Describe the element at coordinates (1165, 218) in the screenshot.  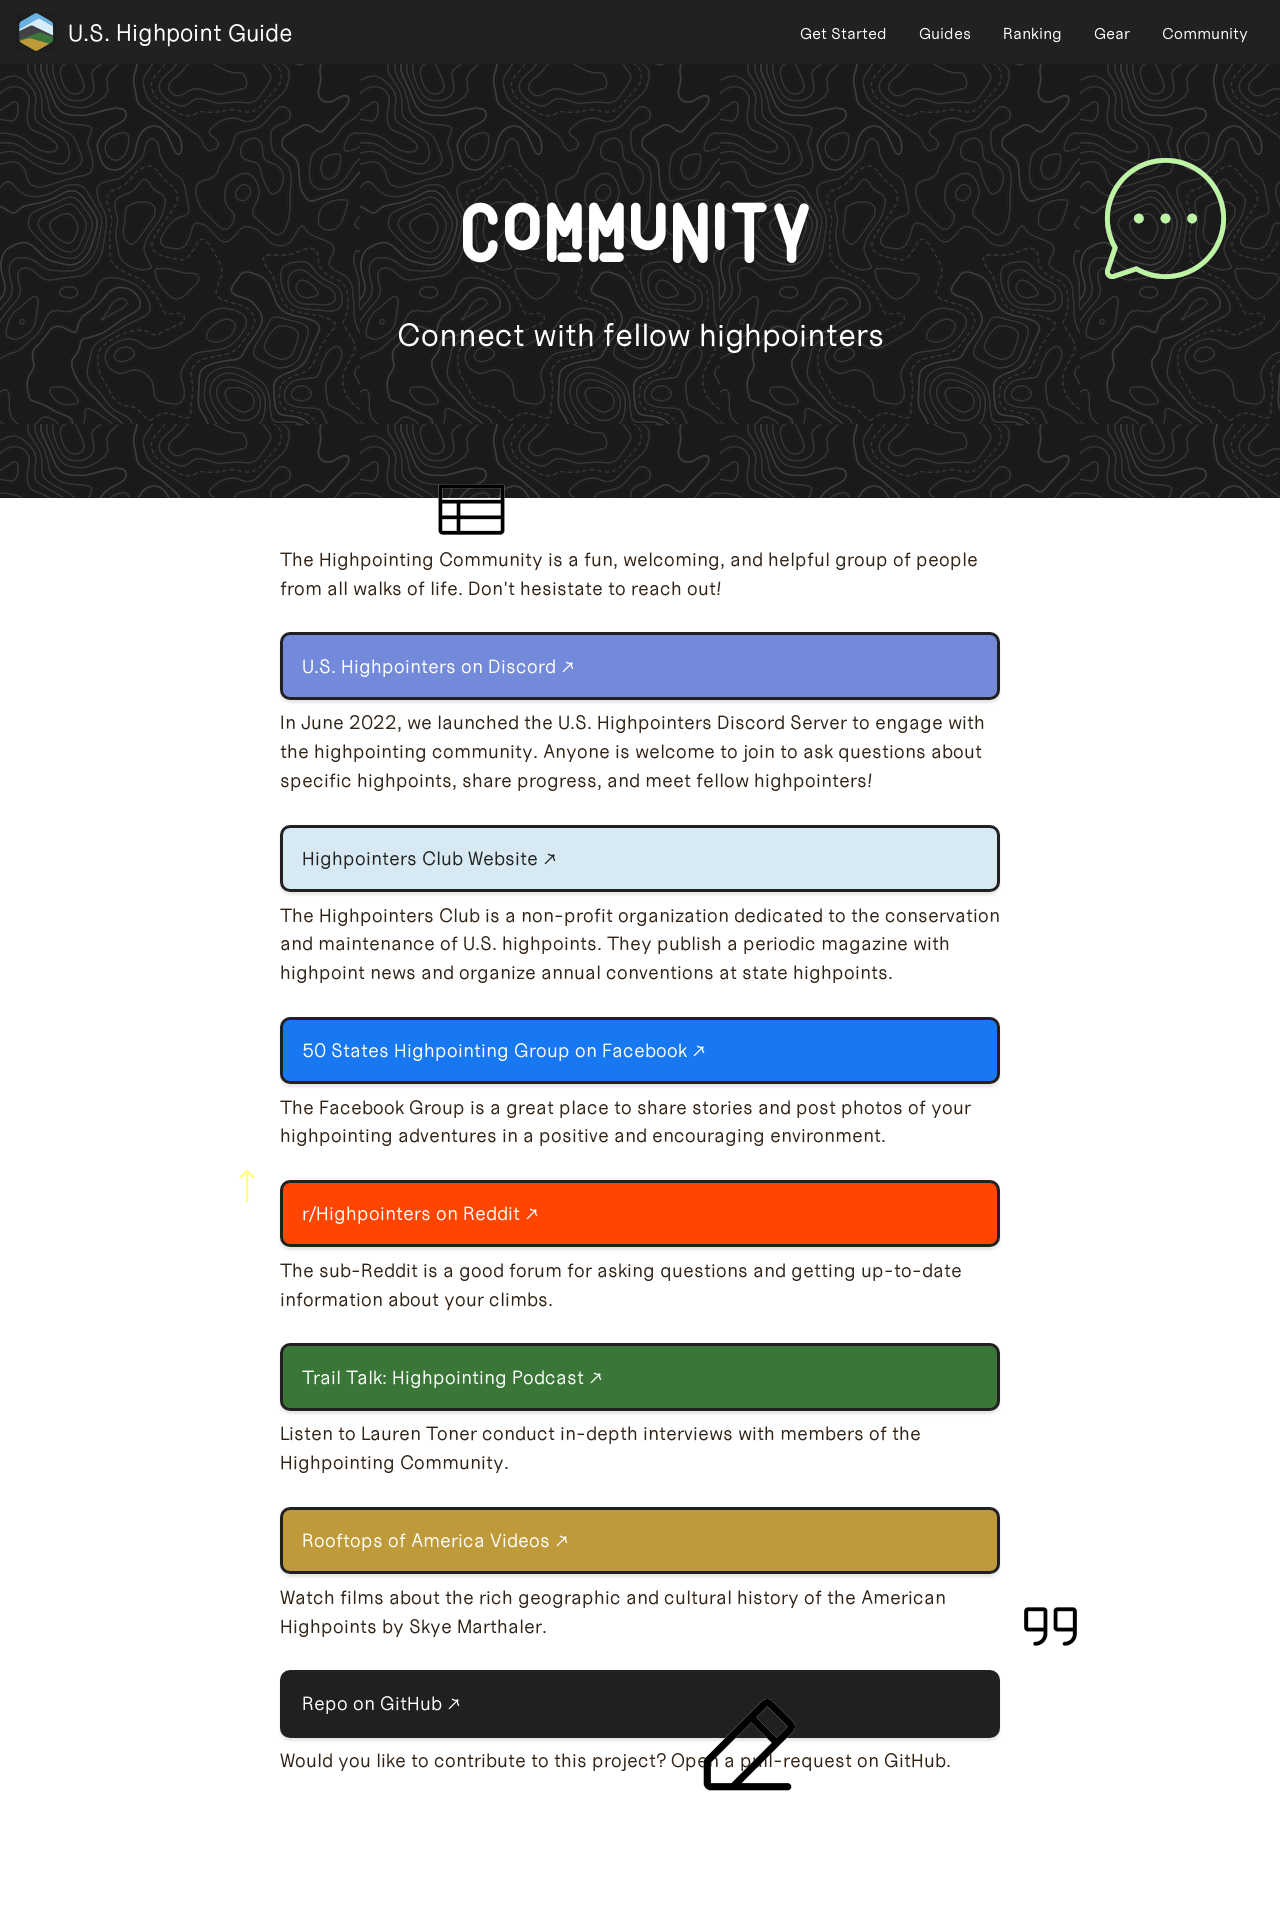
I see `open chat or messaging` at that location.